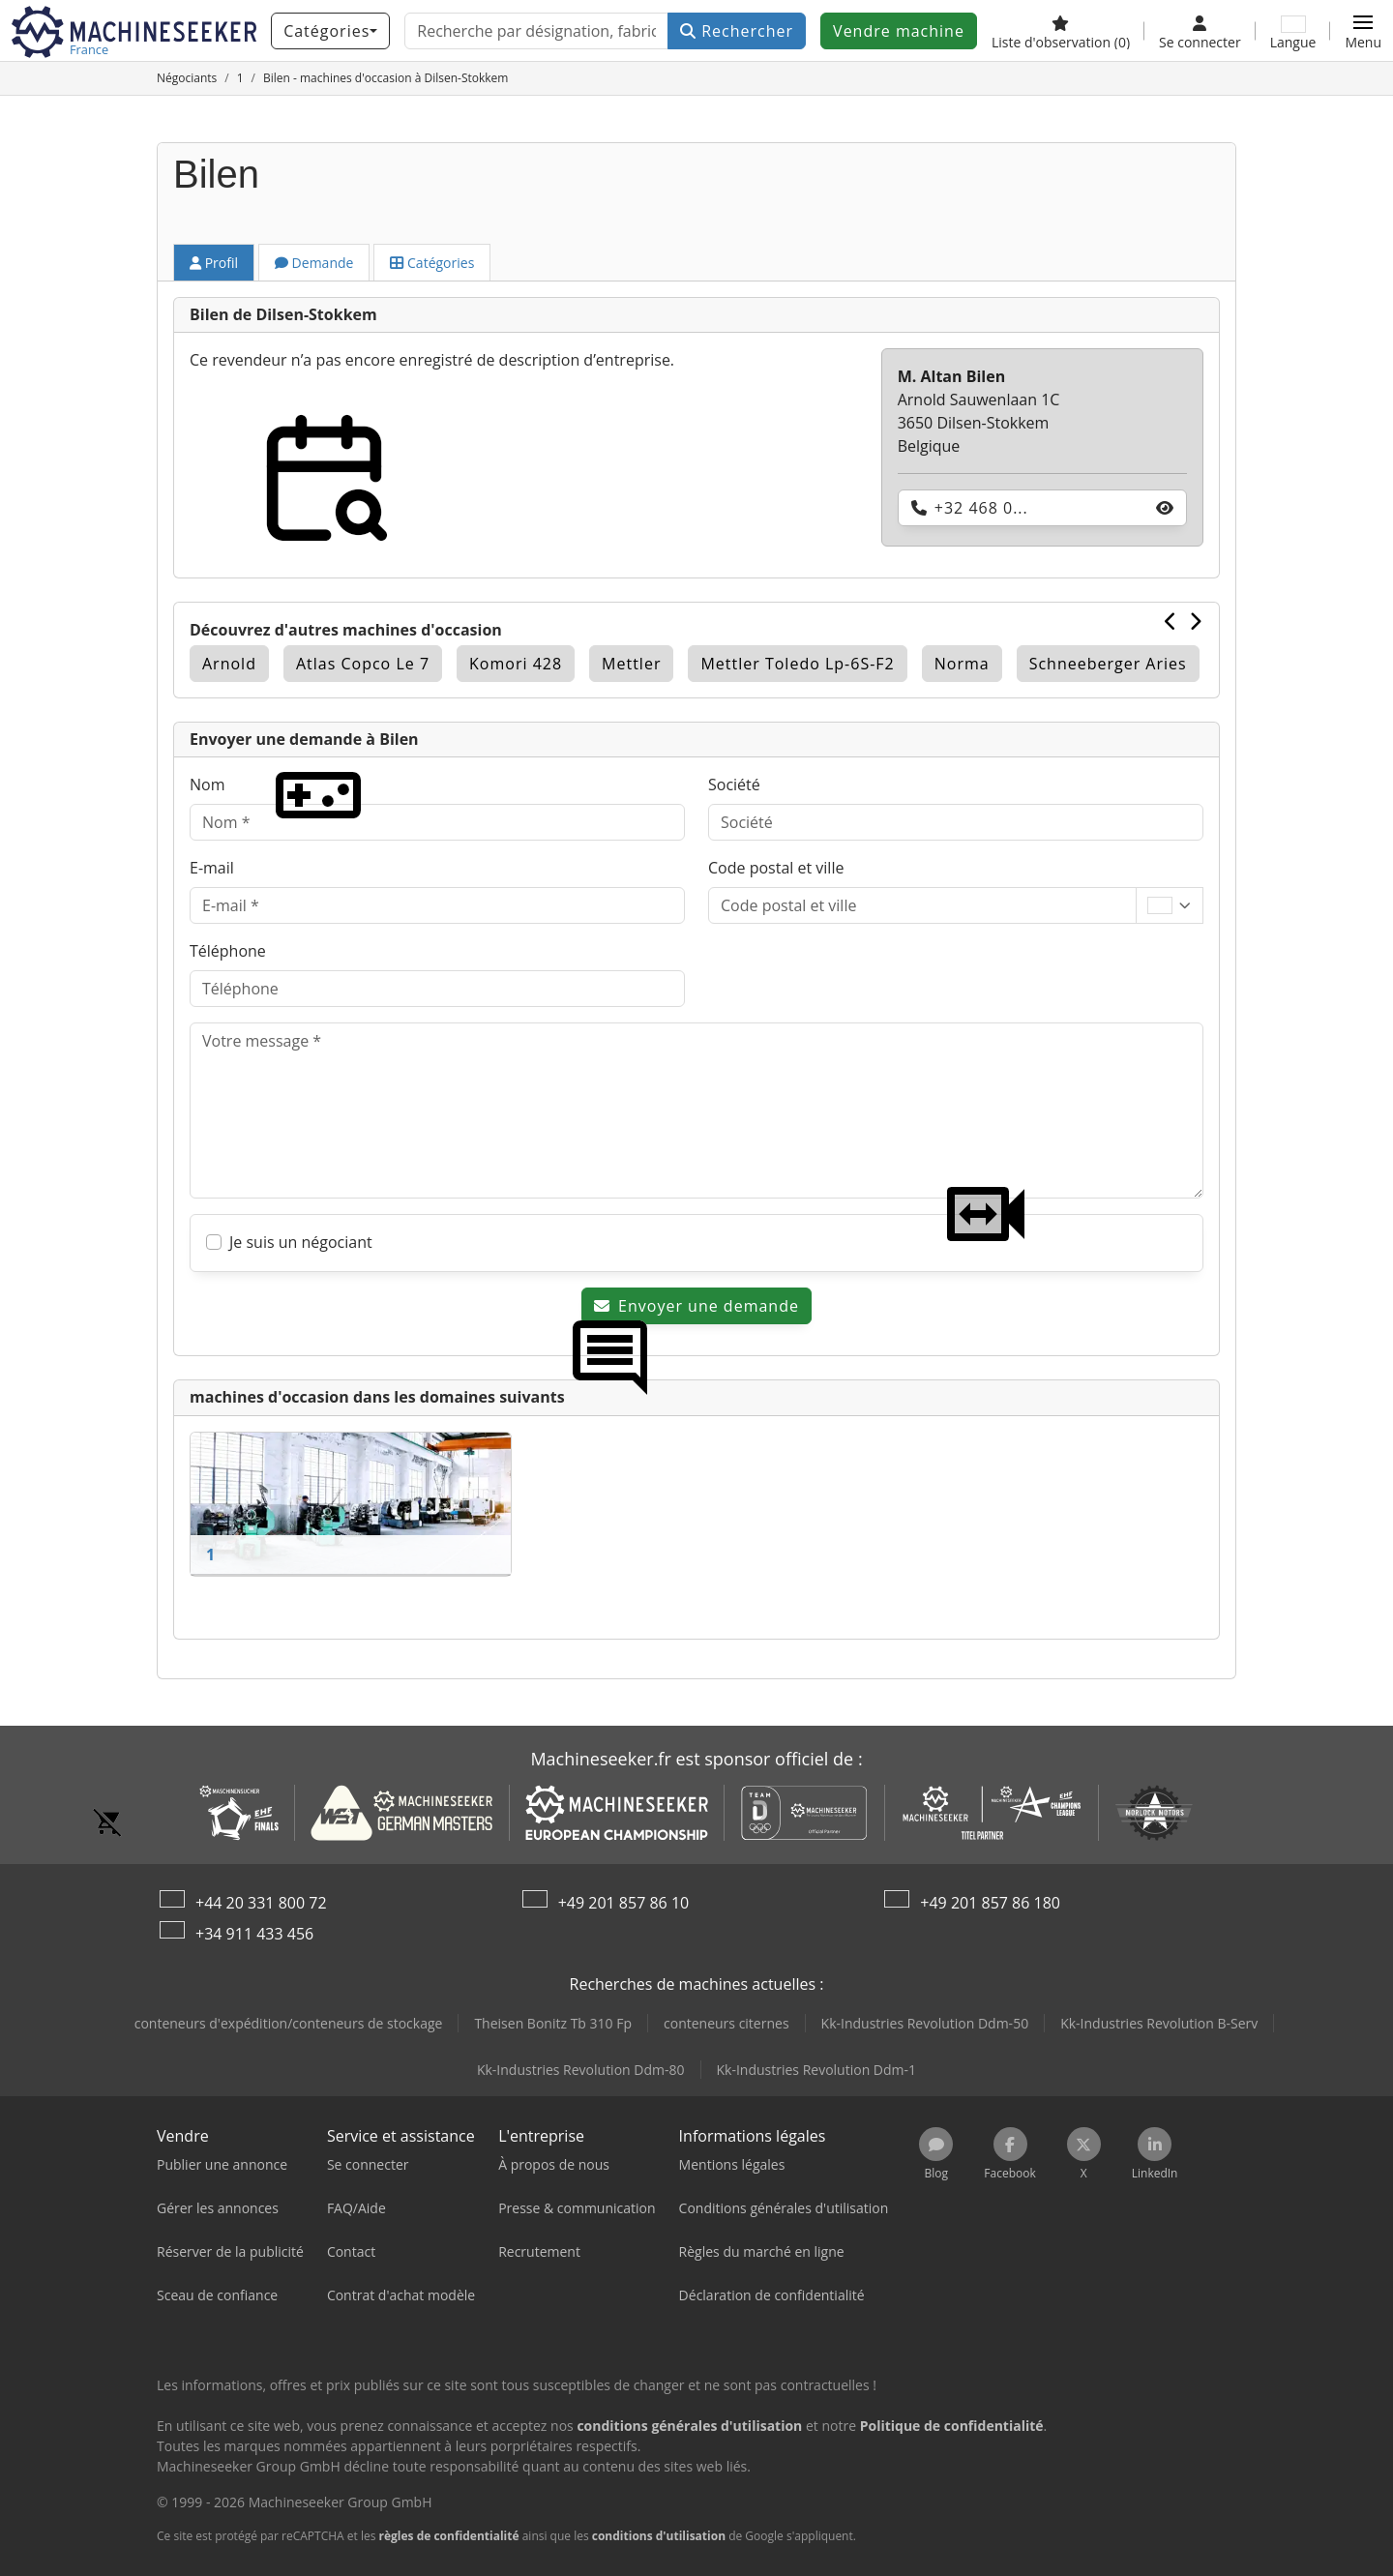  What do you see at coordinates (318, 795) in the screenshot?
I see `access games or gaming features` at bounding box center [318, 795].